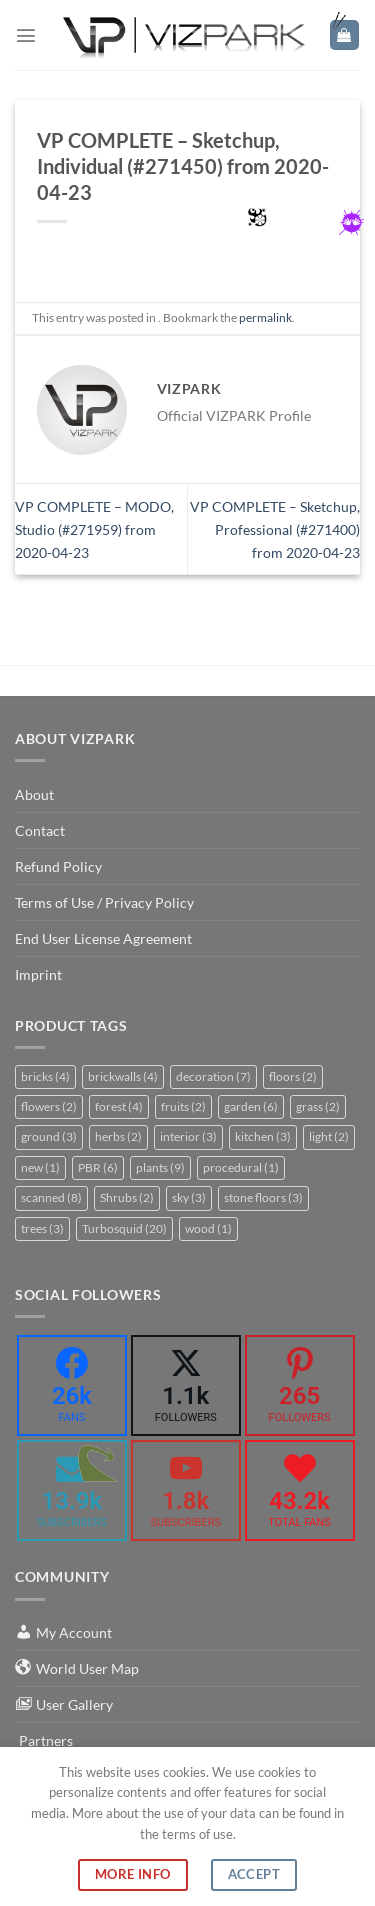 The width and height of the screenshot is (375, 1906). Describe the element at coordinates (257, 217) in the screenshot. I see `cast a frostfire spell or ability` at that location.